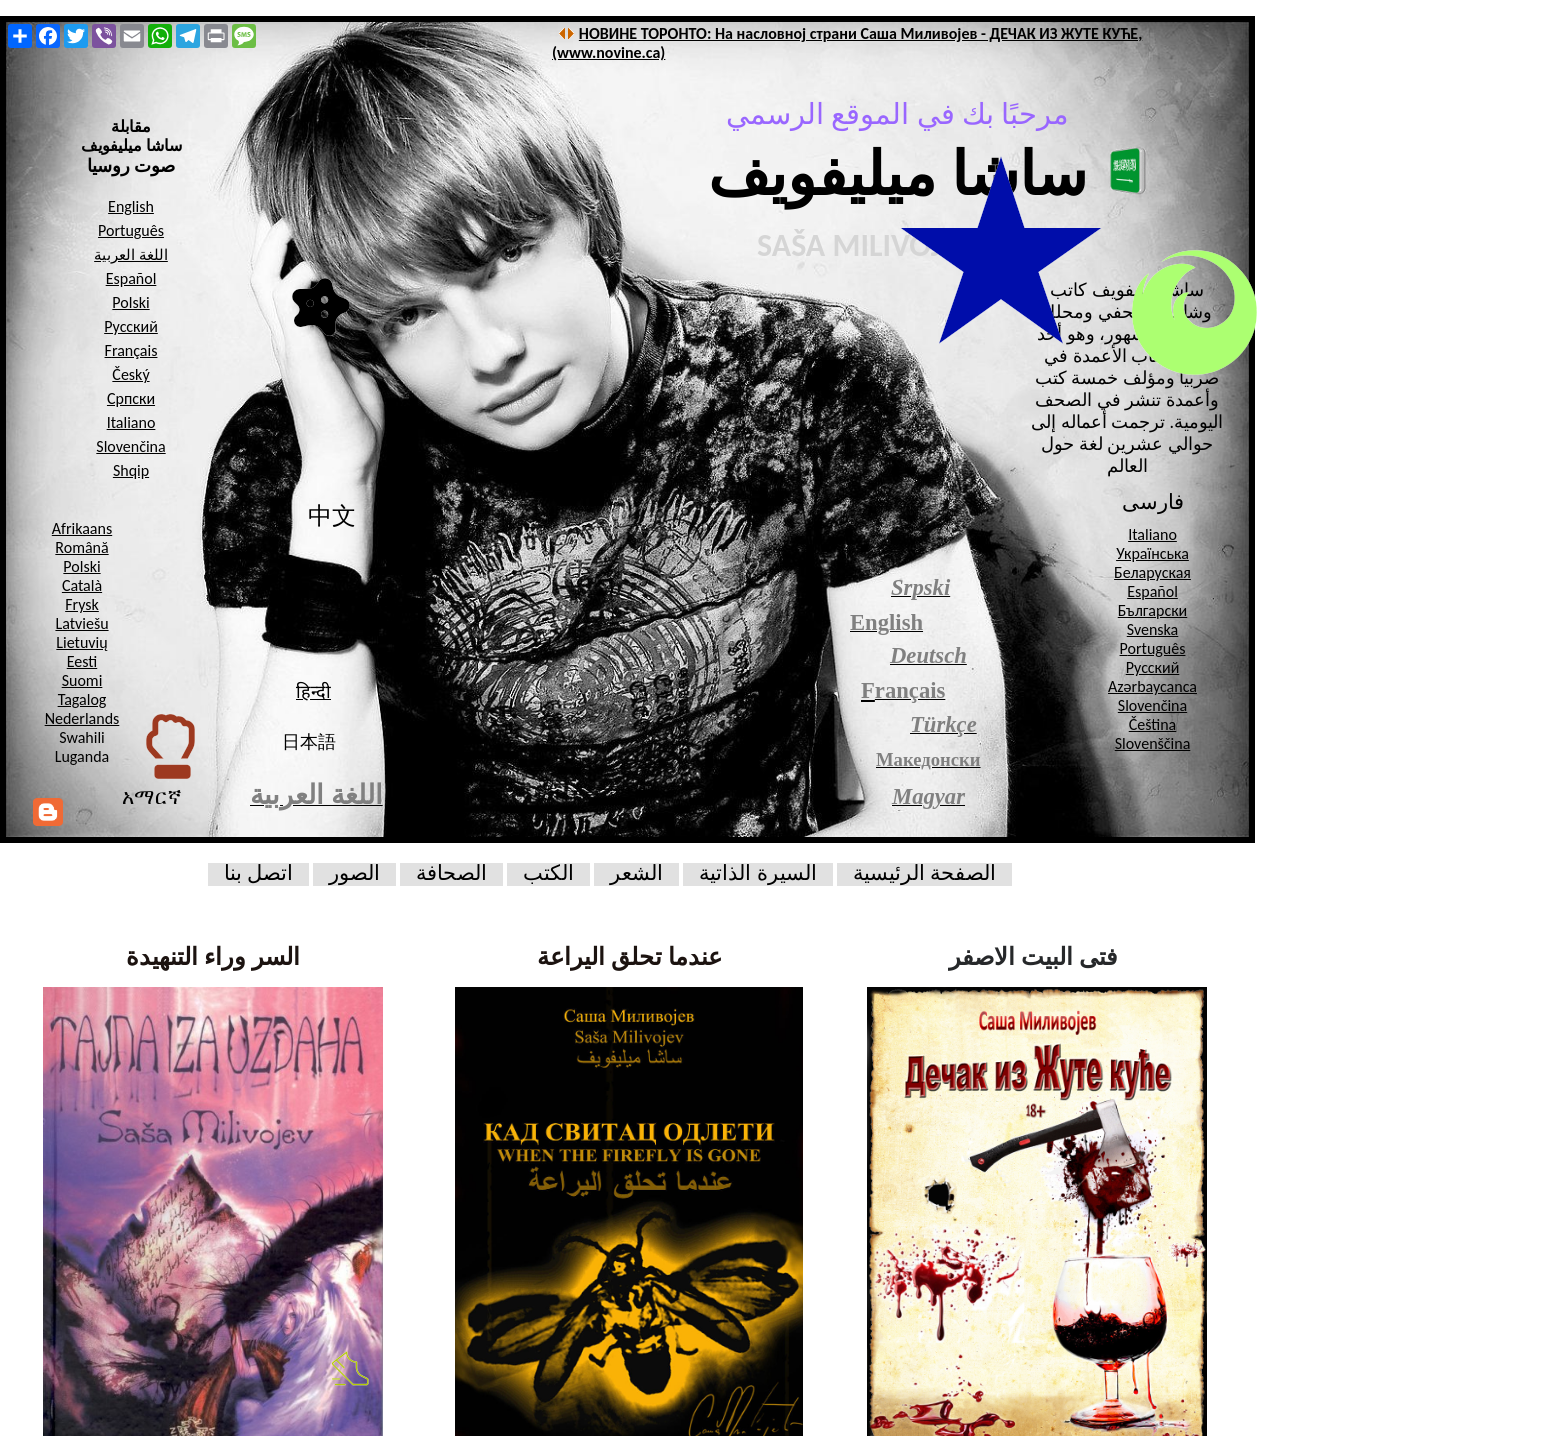 The width and height of the screenshot is (1568, 1436). Describe the element at coordinates (1001, 250) in the screenshot. I see `add to favorites` at that location.